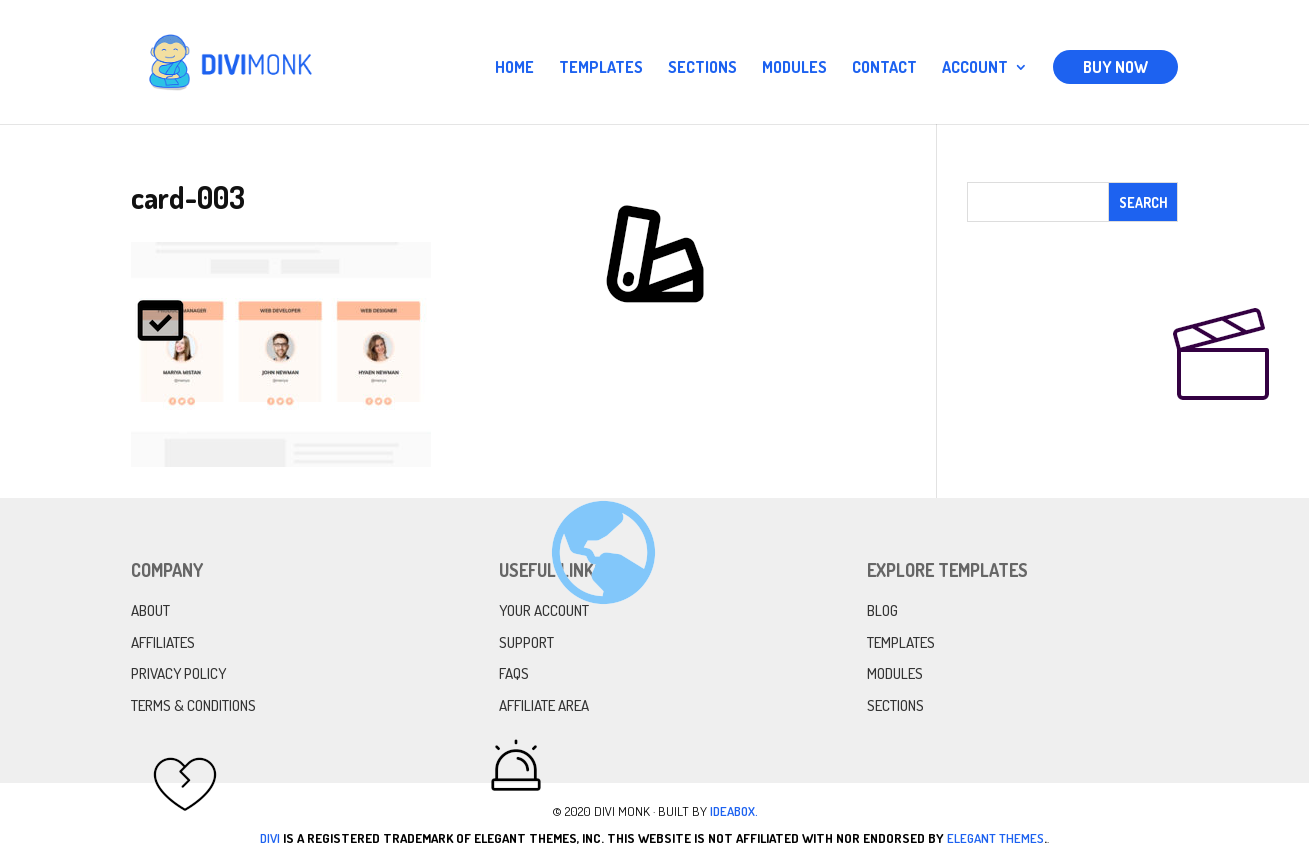 This screenshot has height=867, width=1309. What do you see at coordinates (185, 782) in the screenshot?
I see `unlike or remove from favorites` at bounding box center [185, 782].